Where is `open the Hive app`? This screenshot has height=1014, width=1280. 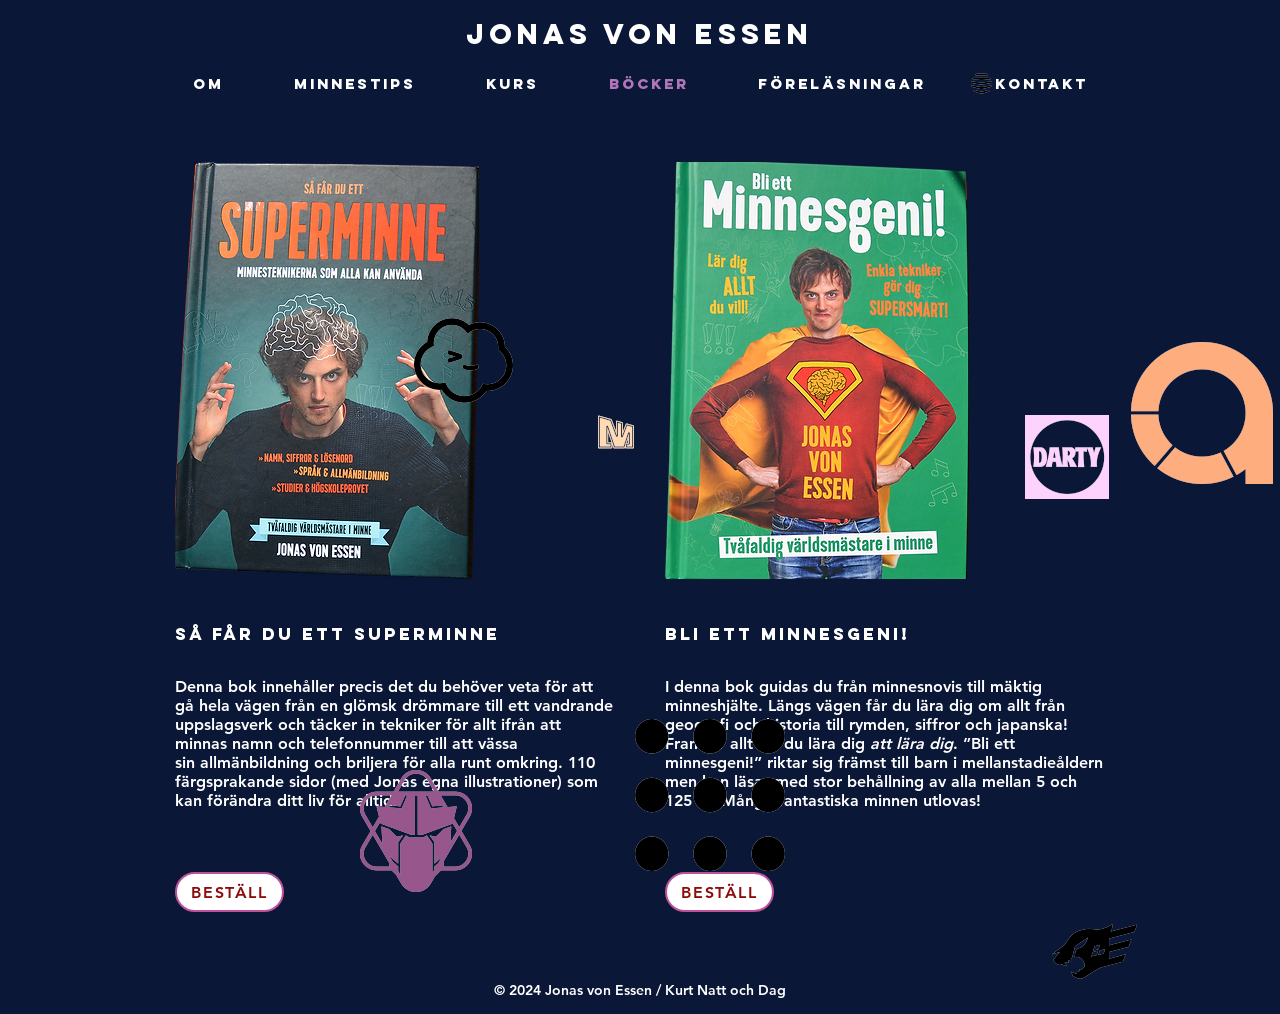 open the Hive app is located at coordinates (981, 83).